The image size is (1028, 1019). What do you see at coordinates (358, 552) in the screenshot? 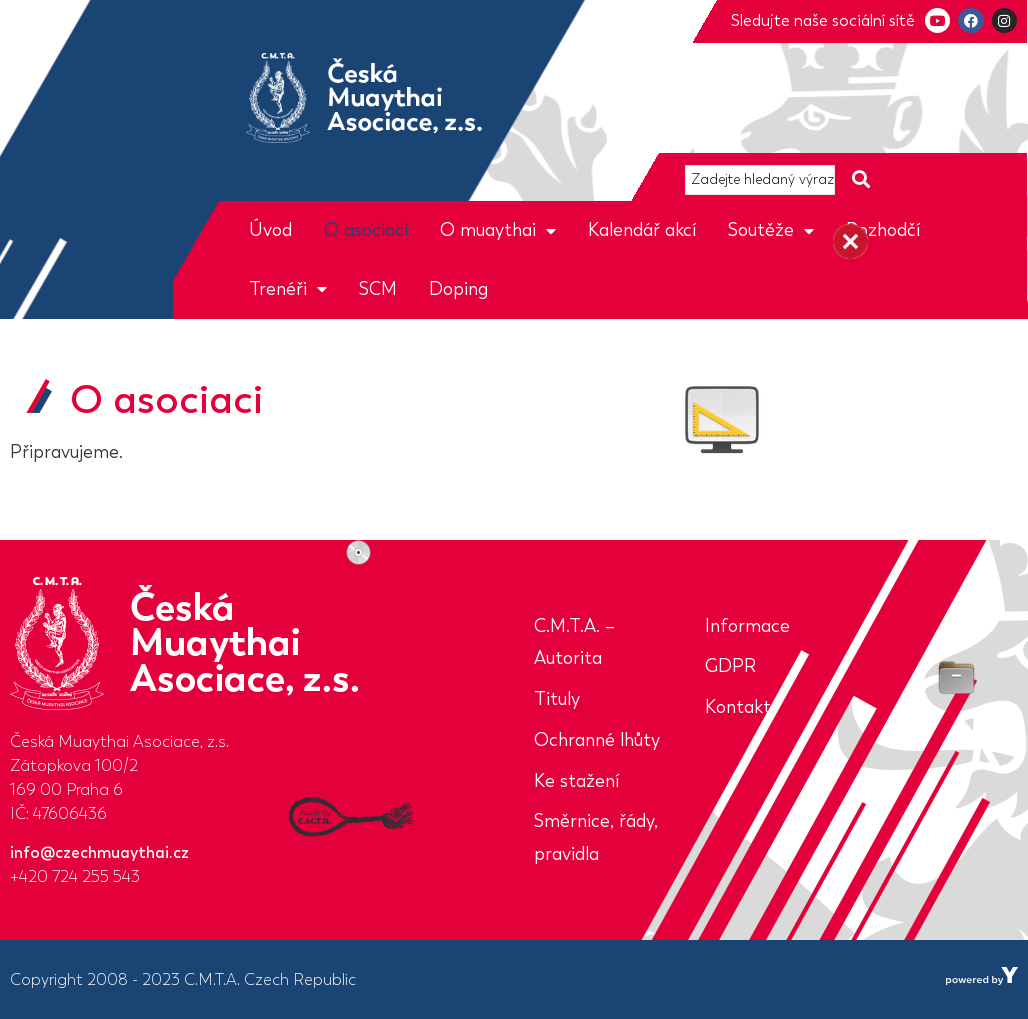
I see `indicates a DVD+R disc device` at bounding box center [358, 552].